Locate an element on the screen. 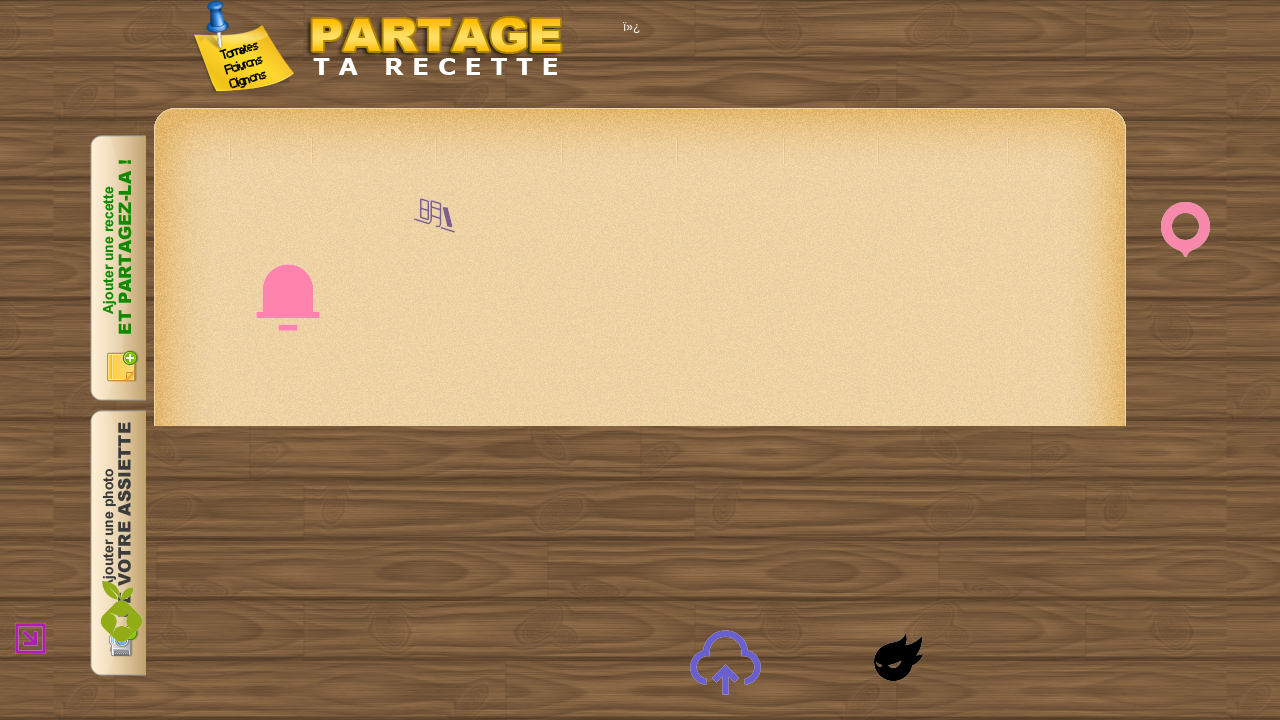 The image size is (1280, 720). open the Kenmei manga tracking app is located at coordinates (434, 215).